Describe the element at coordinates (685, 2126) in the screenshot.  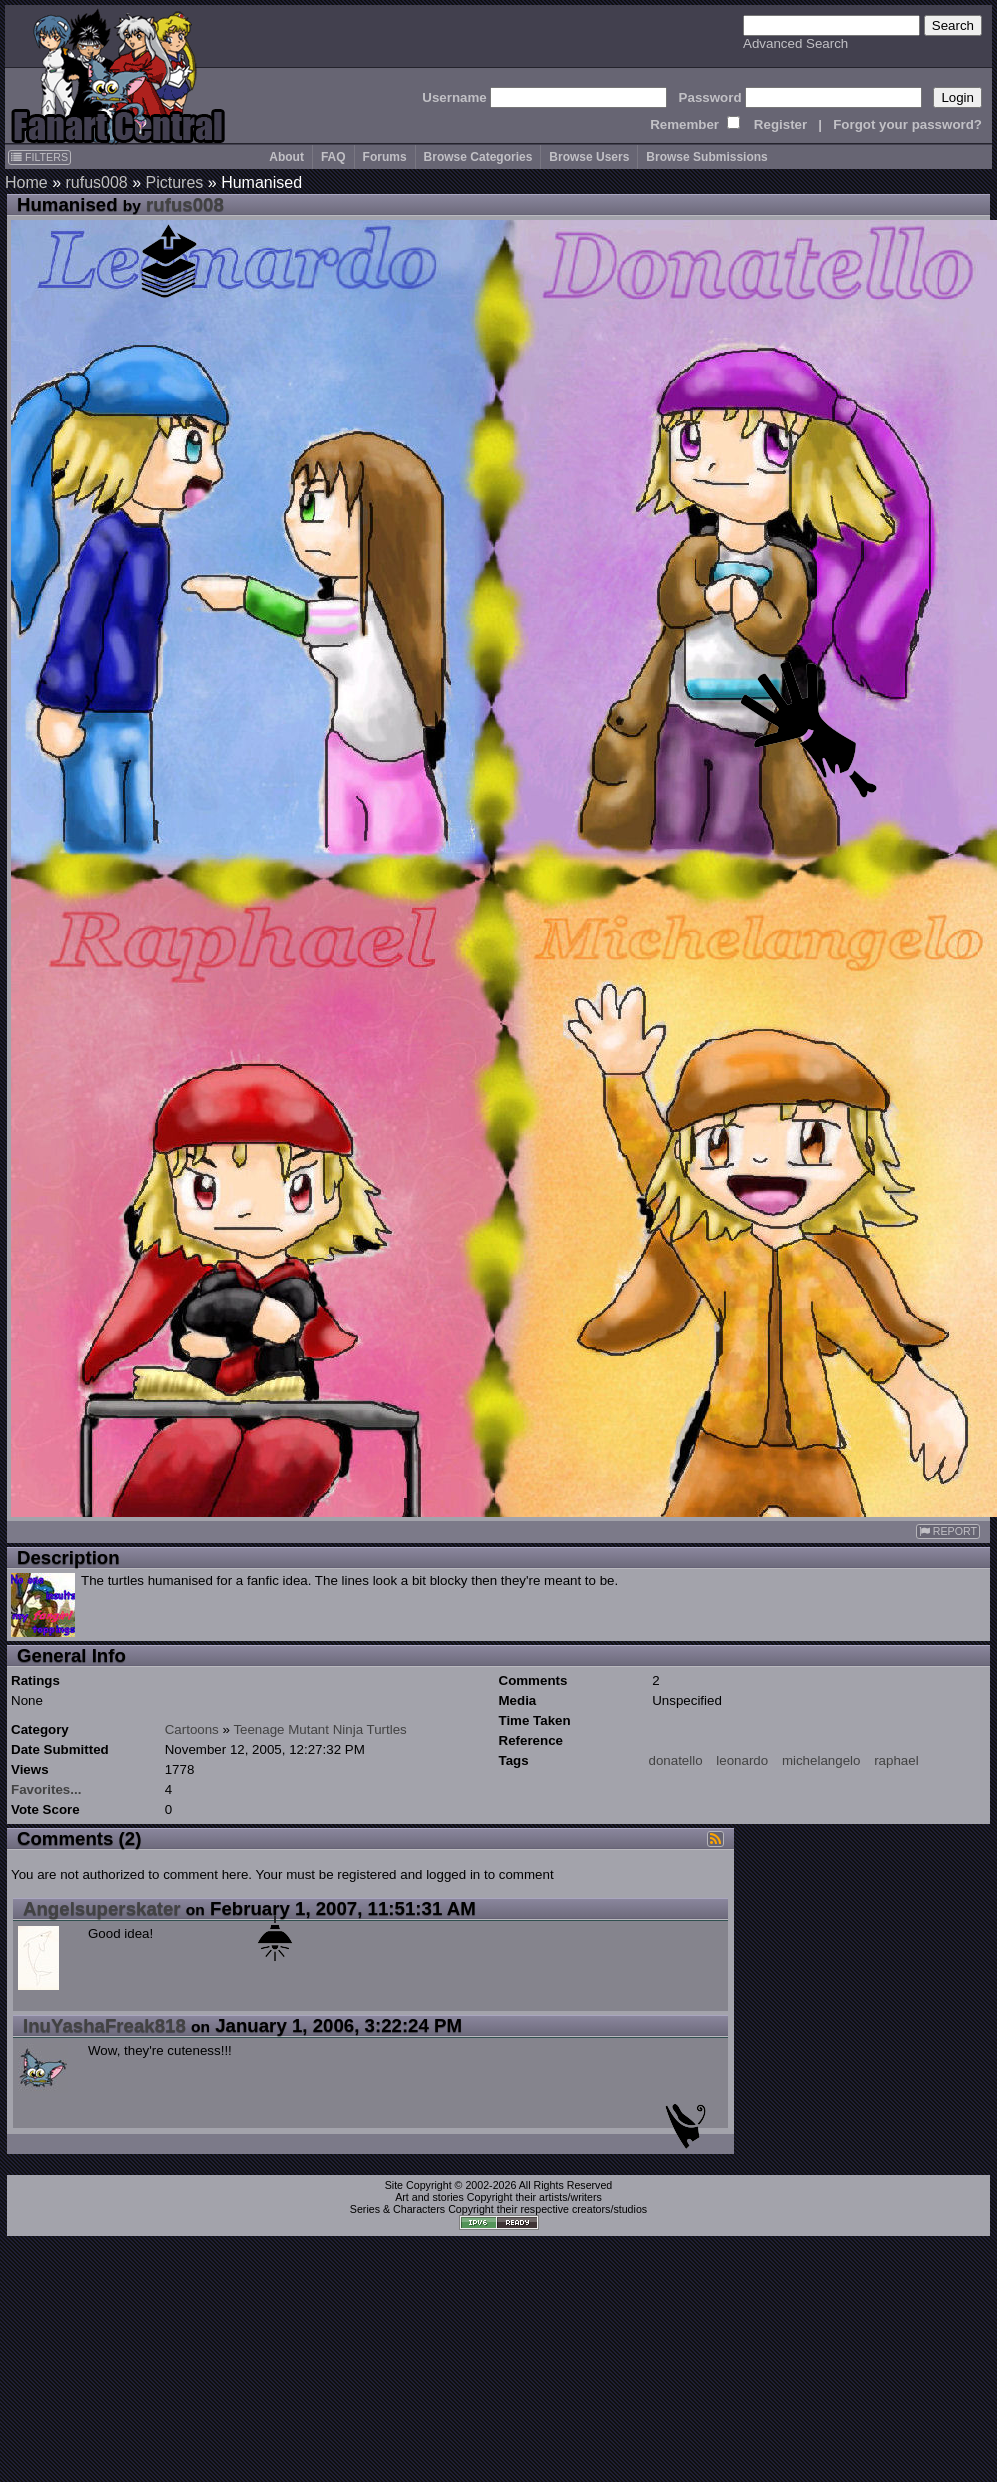
I see `ancient Egyptian pschent double crown icon` at that location.